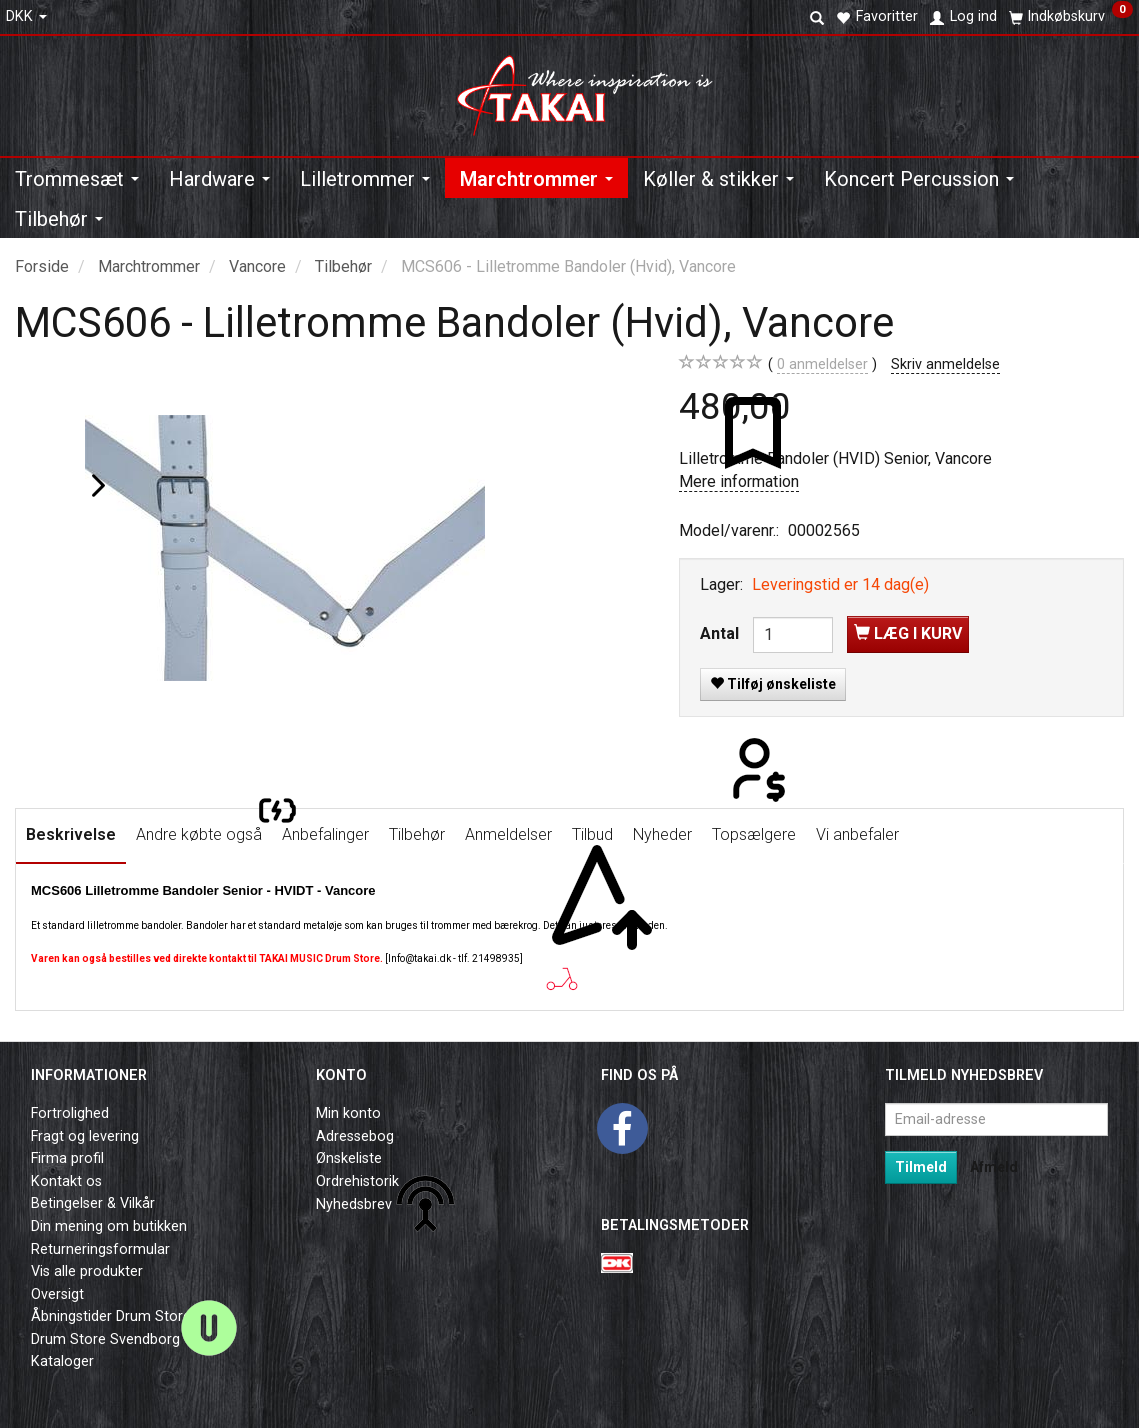 The image size is (1139, 1428). I want to click on navigate to the next item or page, so click(98, 485).